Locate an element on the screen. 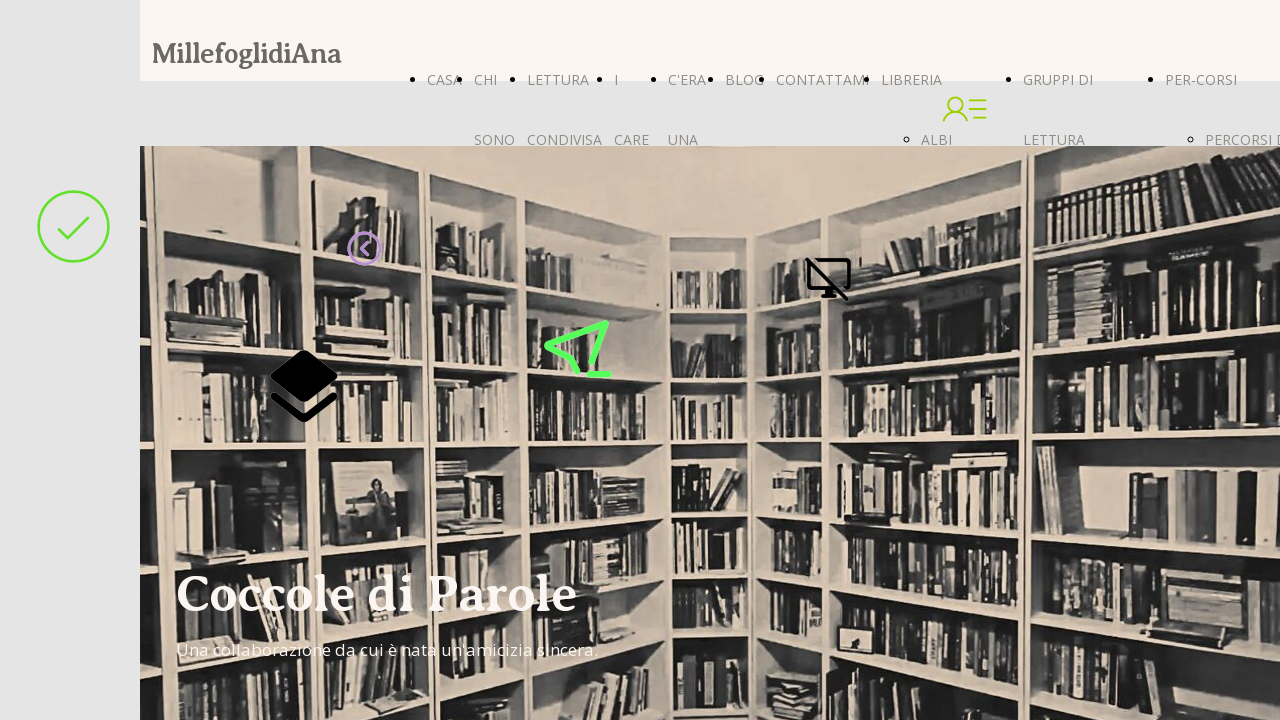 The image size is (1280, 720). view user directory or contact list is located at coordinates (964, 109).